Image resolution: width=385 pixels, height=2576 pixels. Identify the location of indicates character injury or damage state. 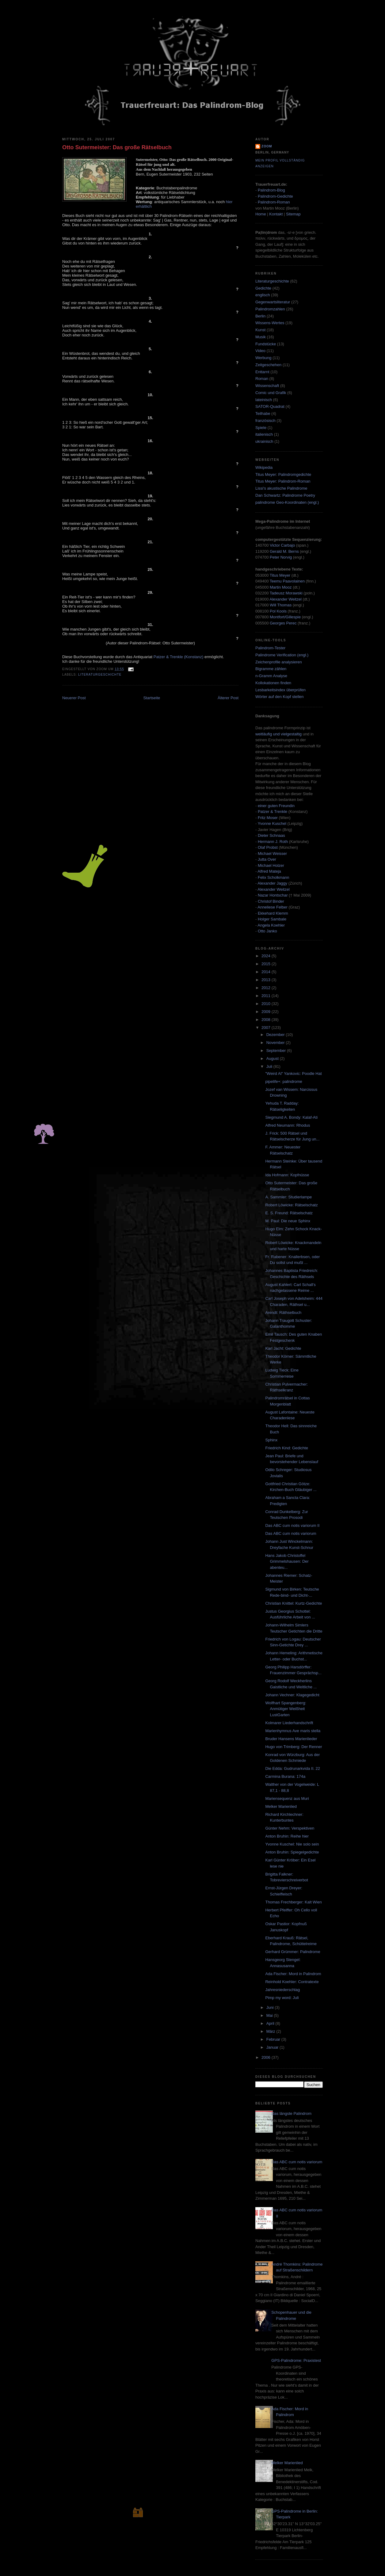
(86, 865).